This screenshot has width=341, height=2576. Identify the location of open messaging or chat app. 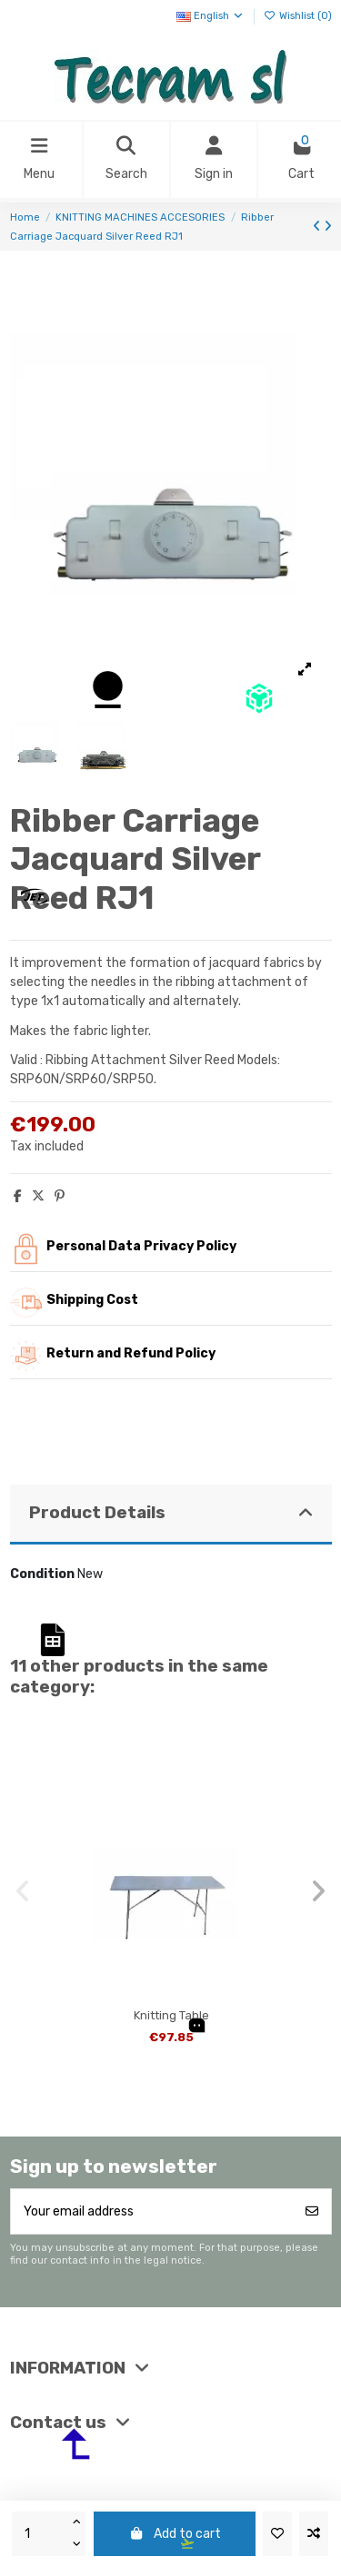
(196, 2025).